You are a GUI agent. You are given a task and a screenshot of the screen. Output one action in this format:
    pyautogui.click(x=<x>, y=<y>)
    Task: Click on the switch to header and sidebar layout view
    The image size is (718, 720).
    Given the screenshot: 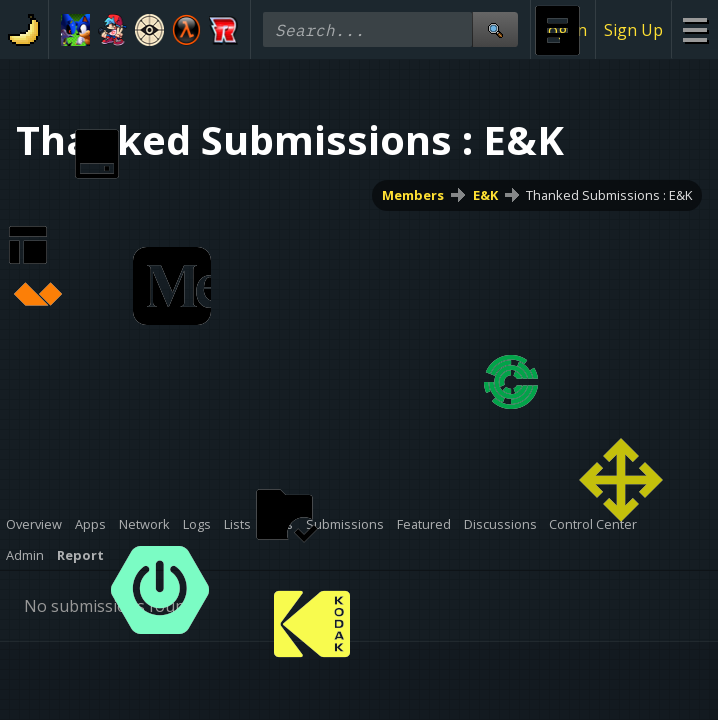 What is the action you would take?
    pyautogui.click(x=28, y=245)
    